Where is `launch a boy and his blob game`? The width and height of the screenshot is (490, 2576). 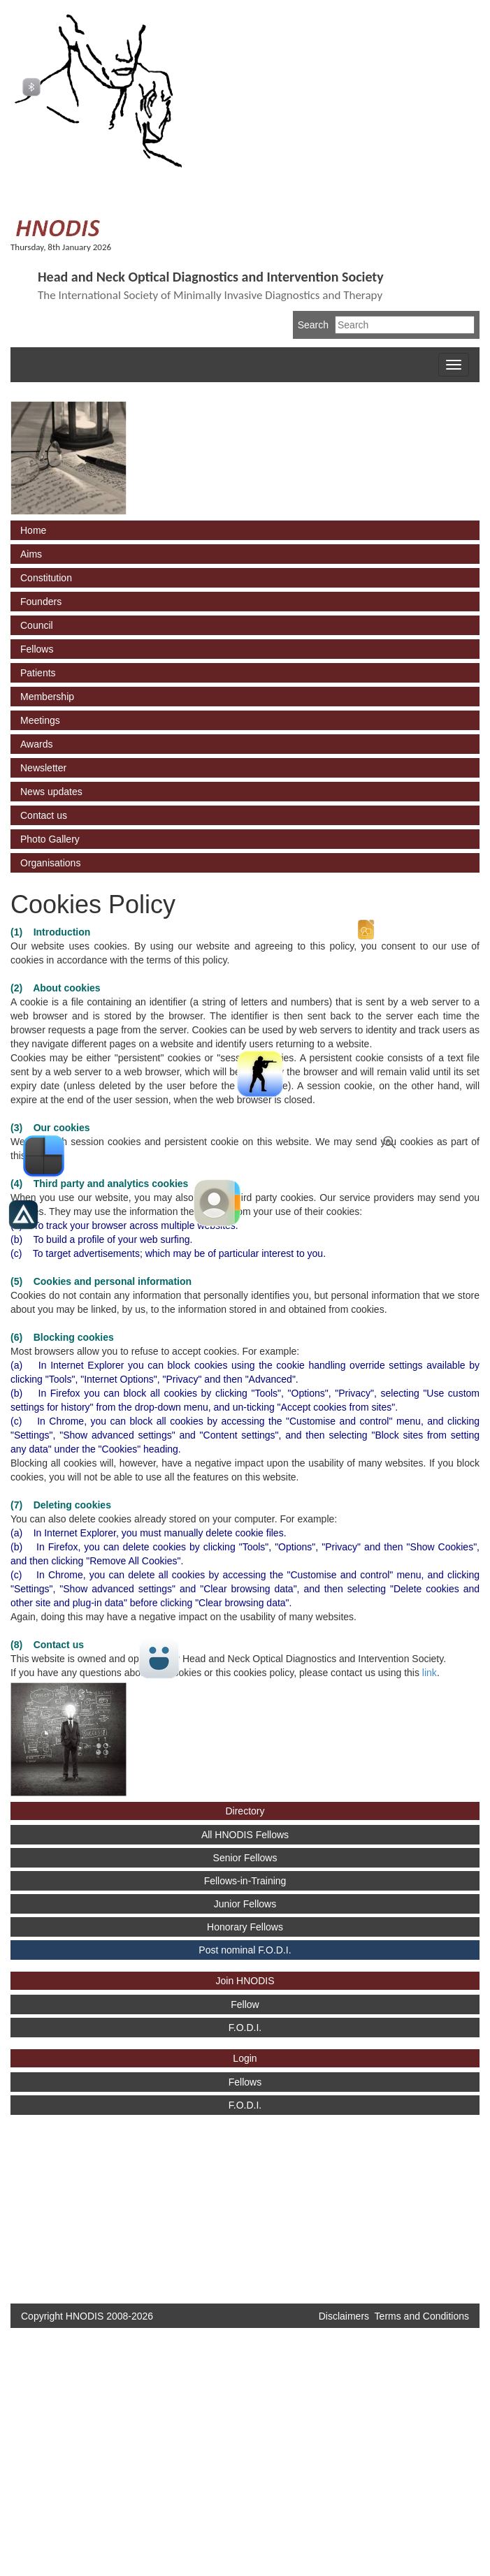 launch a boy and his blob game is located at coordinates (159, 1658).